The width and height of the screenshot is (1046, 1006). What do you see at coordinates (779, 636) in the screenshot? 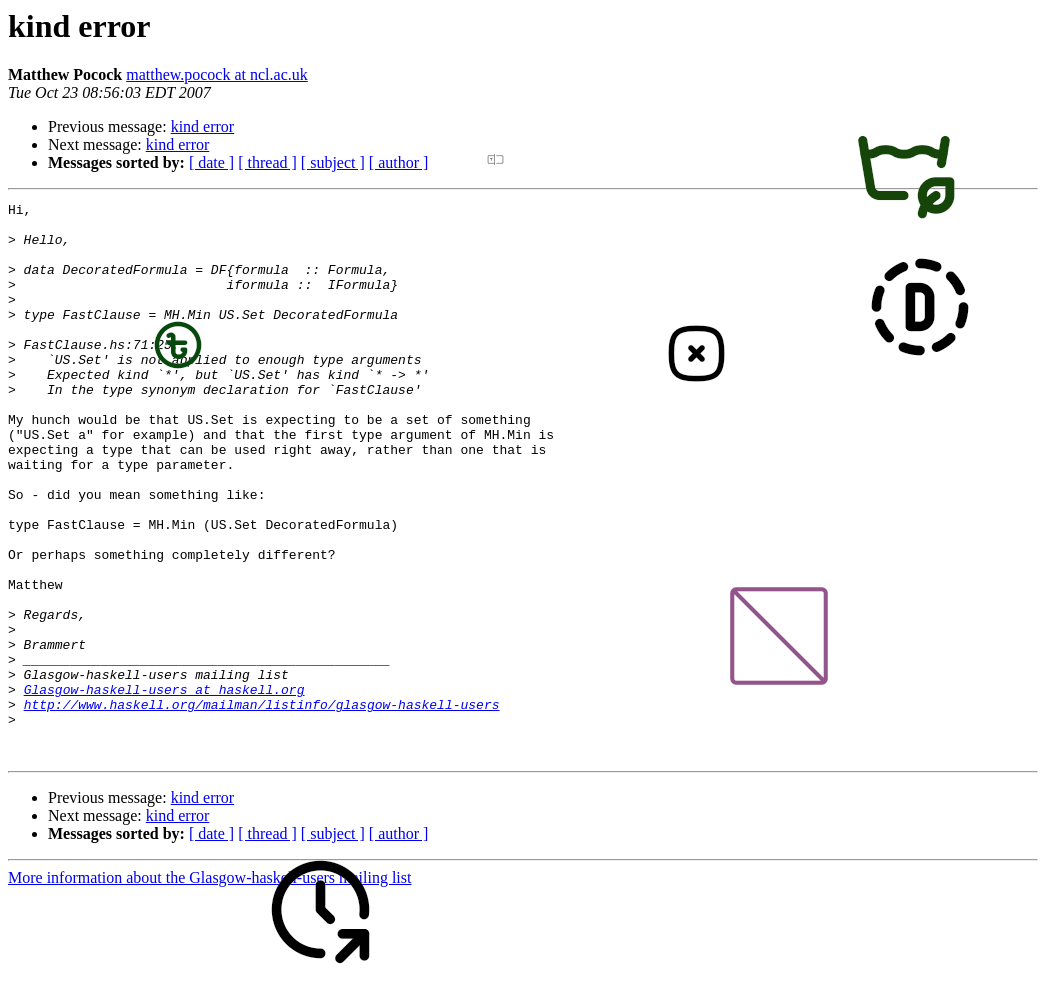
I see `placeholder for missing or unloaded image content` at bounding box center [779, 636].